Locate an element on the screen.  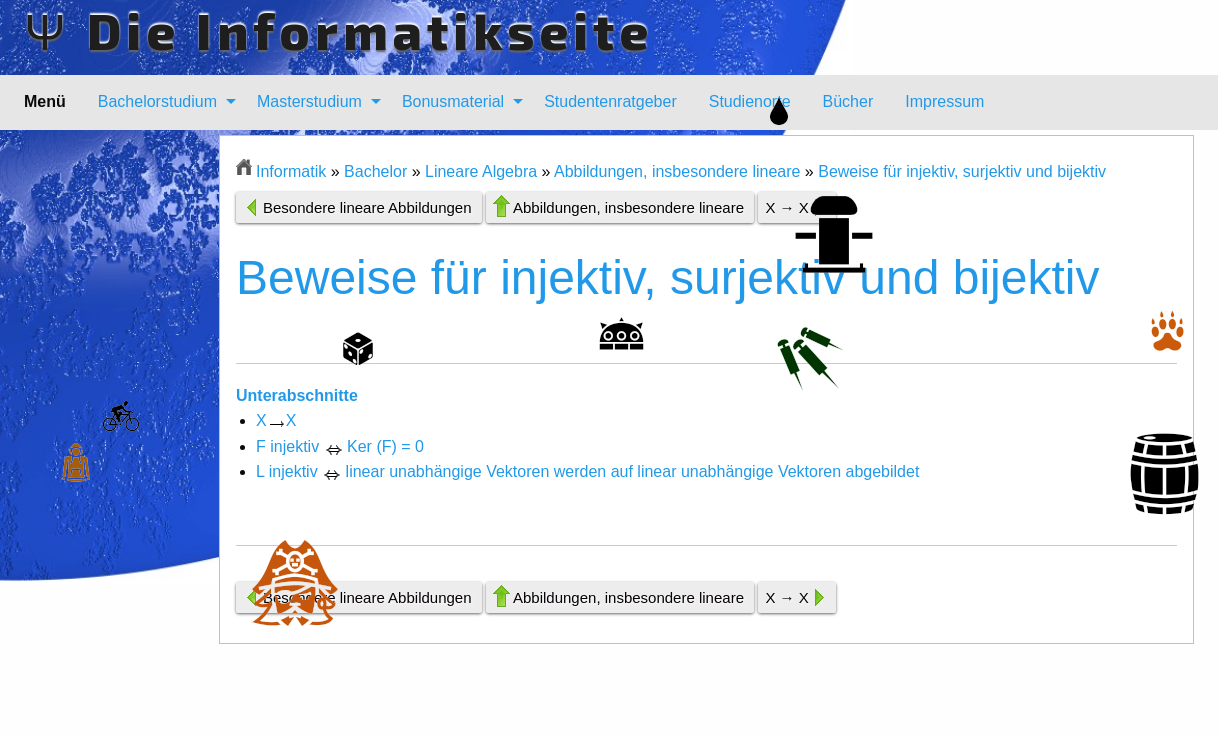
indicates acupuncture or needle-based treatment is located at coordinates (810, 359).